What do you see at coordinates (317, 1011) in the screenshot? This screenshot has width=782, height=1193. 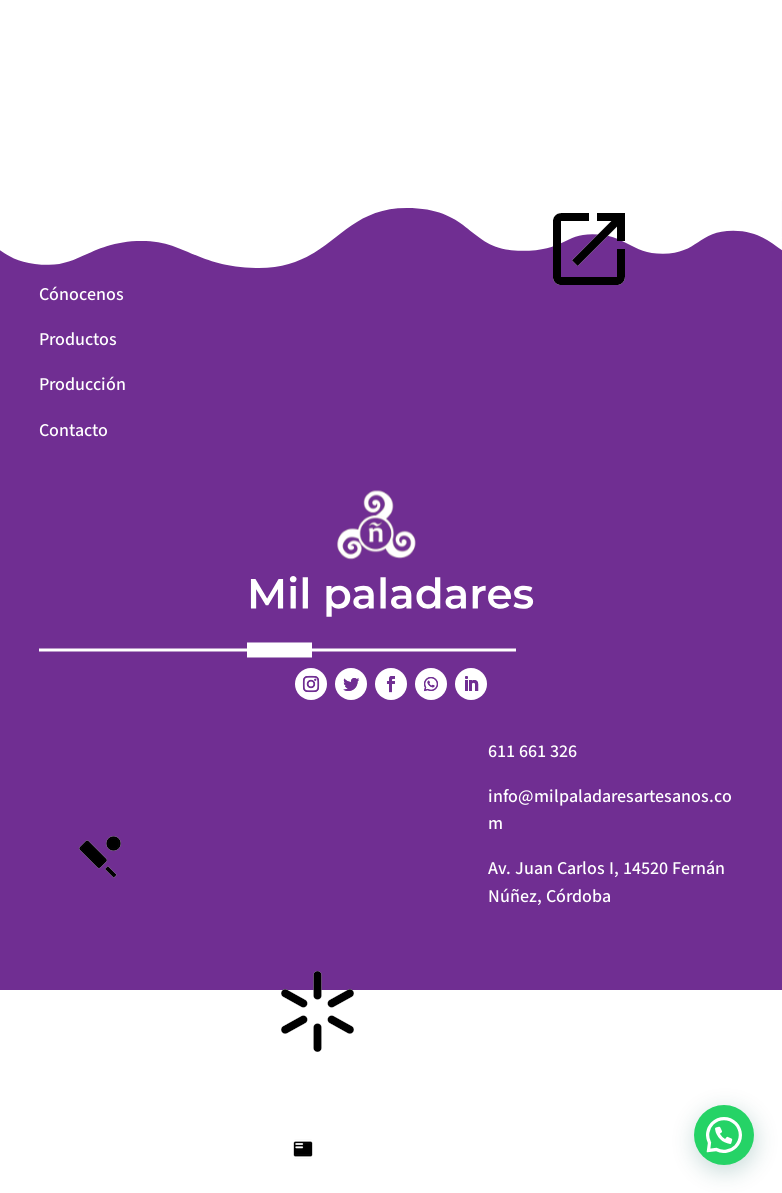 I see `walmart app or website link` at bounding box center [317, 1011].